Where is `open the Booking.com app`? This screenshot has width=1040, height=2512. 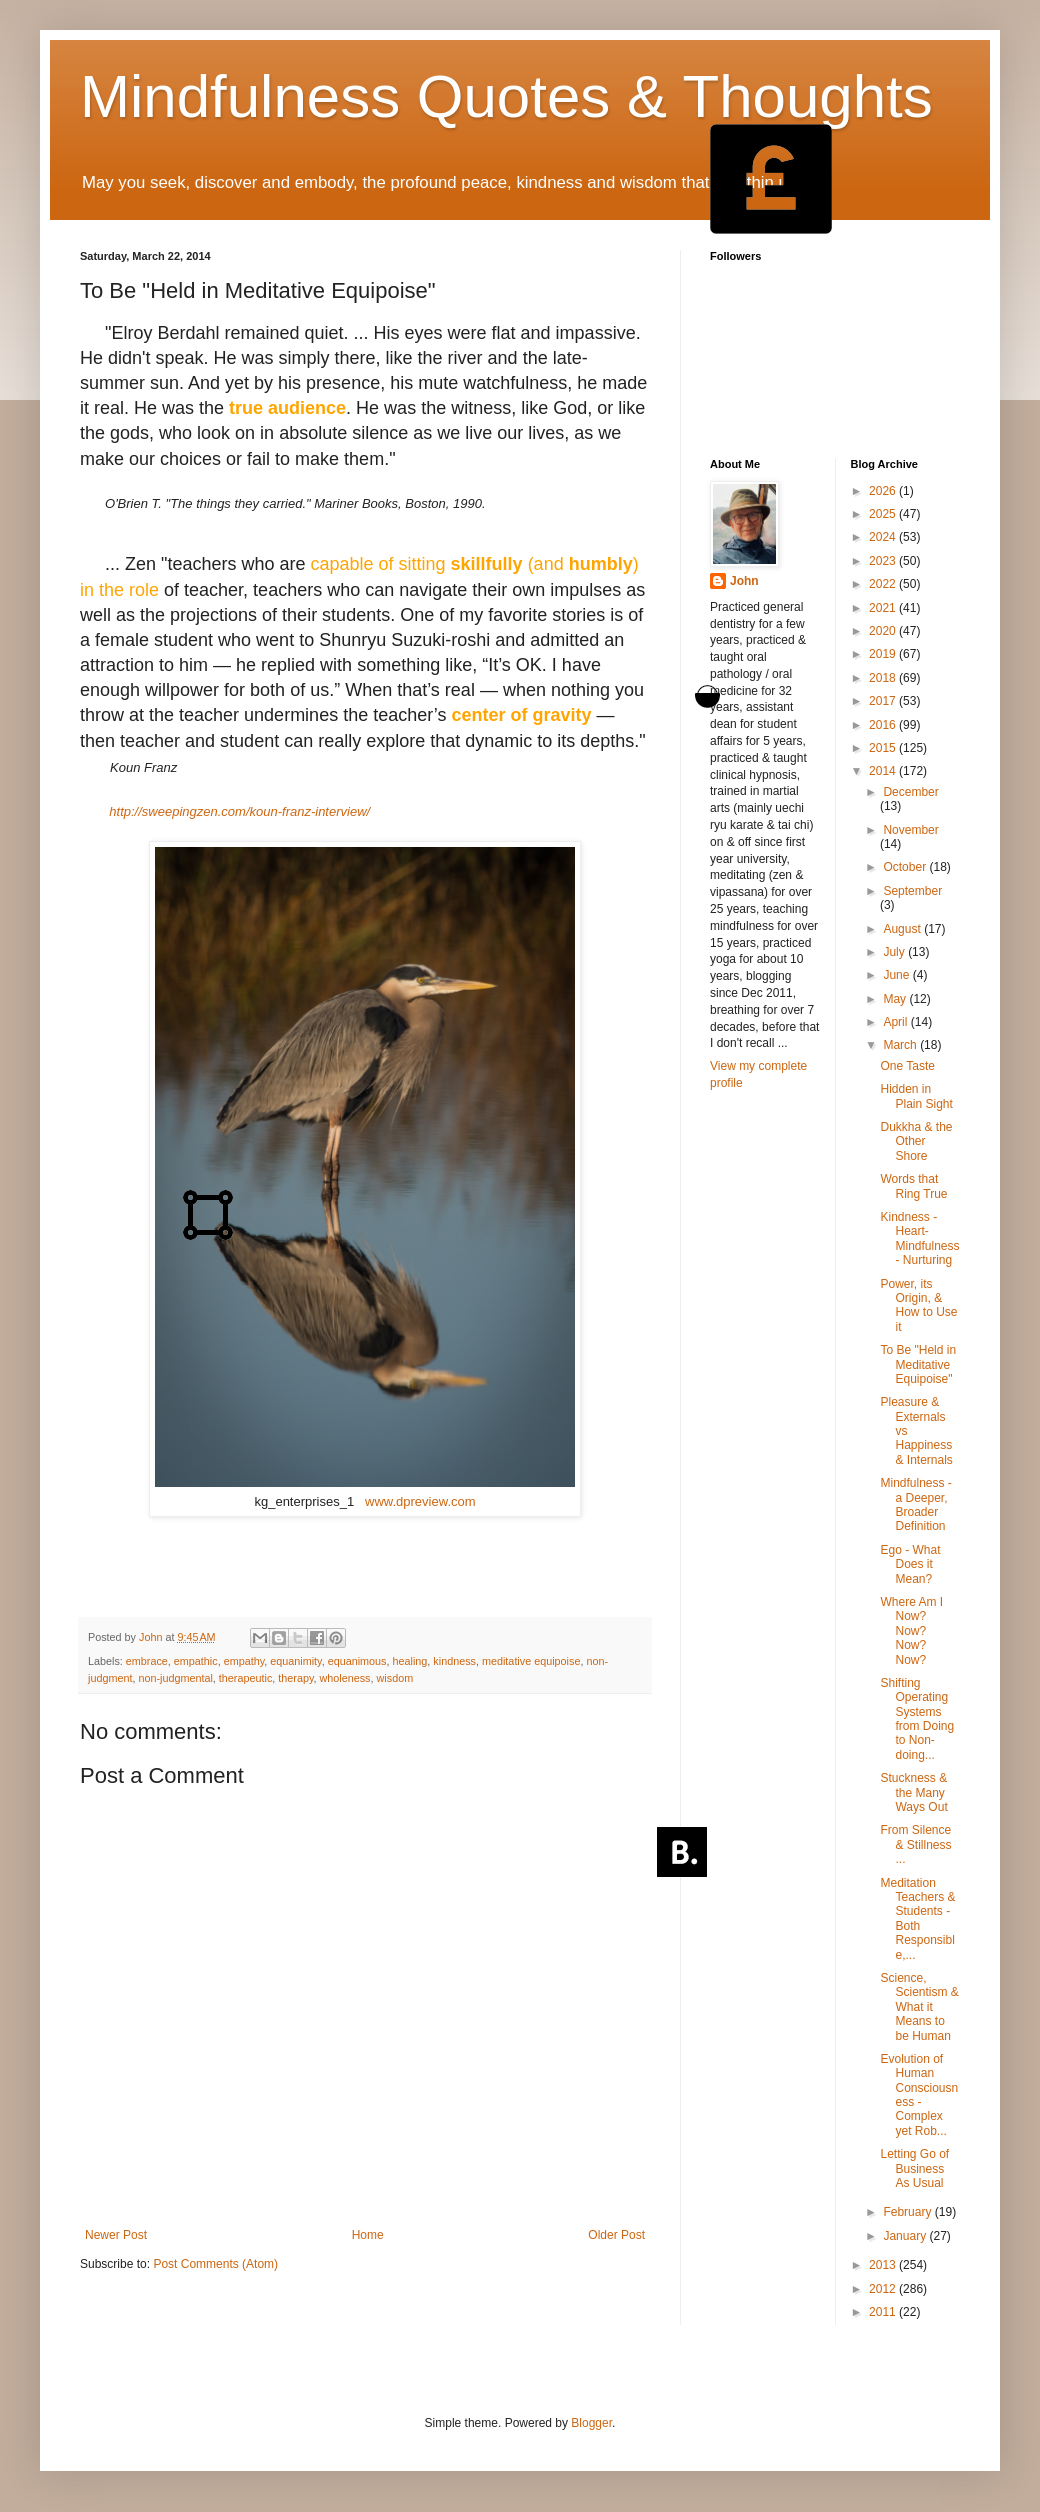
open the Booking.com app is located at coordinates (682, 1852).